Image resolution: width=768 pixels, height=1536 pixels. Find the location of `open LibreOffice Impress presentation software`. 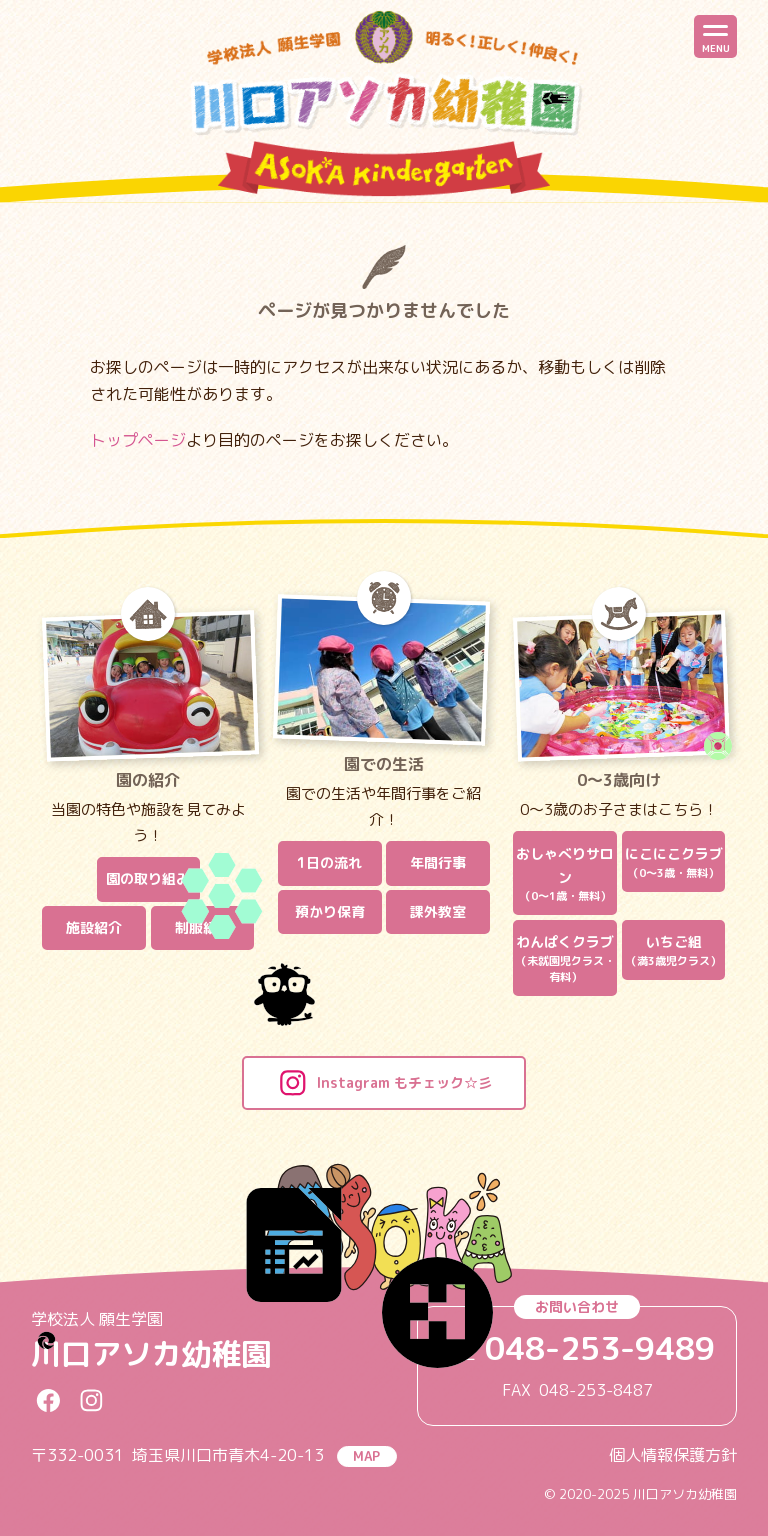

open LibreOffice Impress presentation software is located at coordinates (294, 1245).